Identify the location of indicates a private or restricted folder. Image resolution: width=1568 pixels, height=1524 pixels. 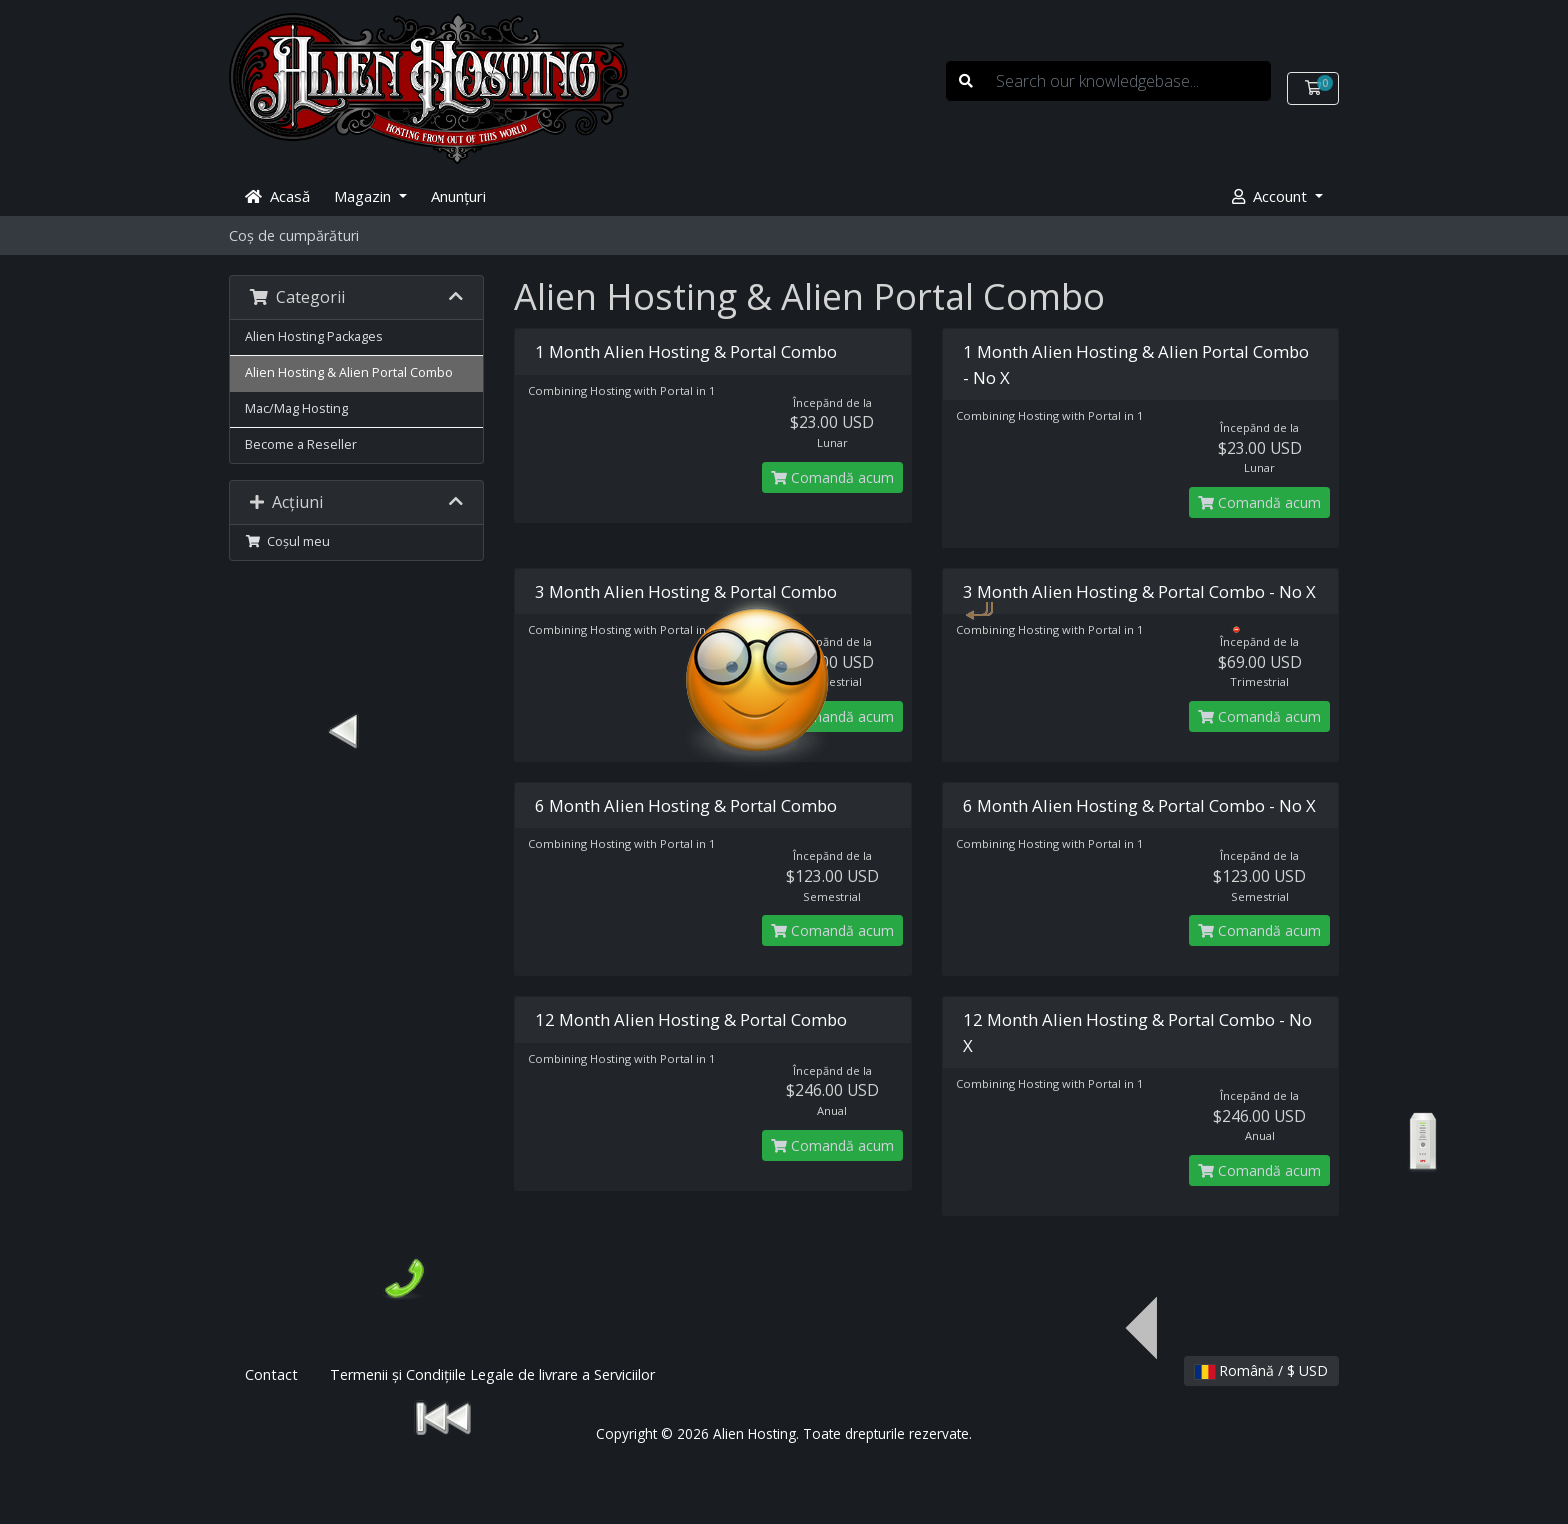
(1224, 620).